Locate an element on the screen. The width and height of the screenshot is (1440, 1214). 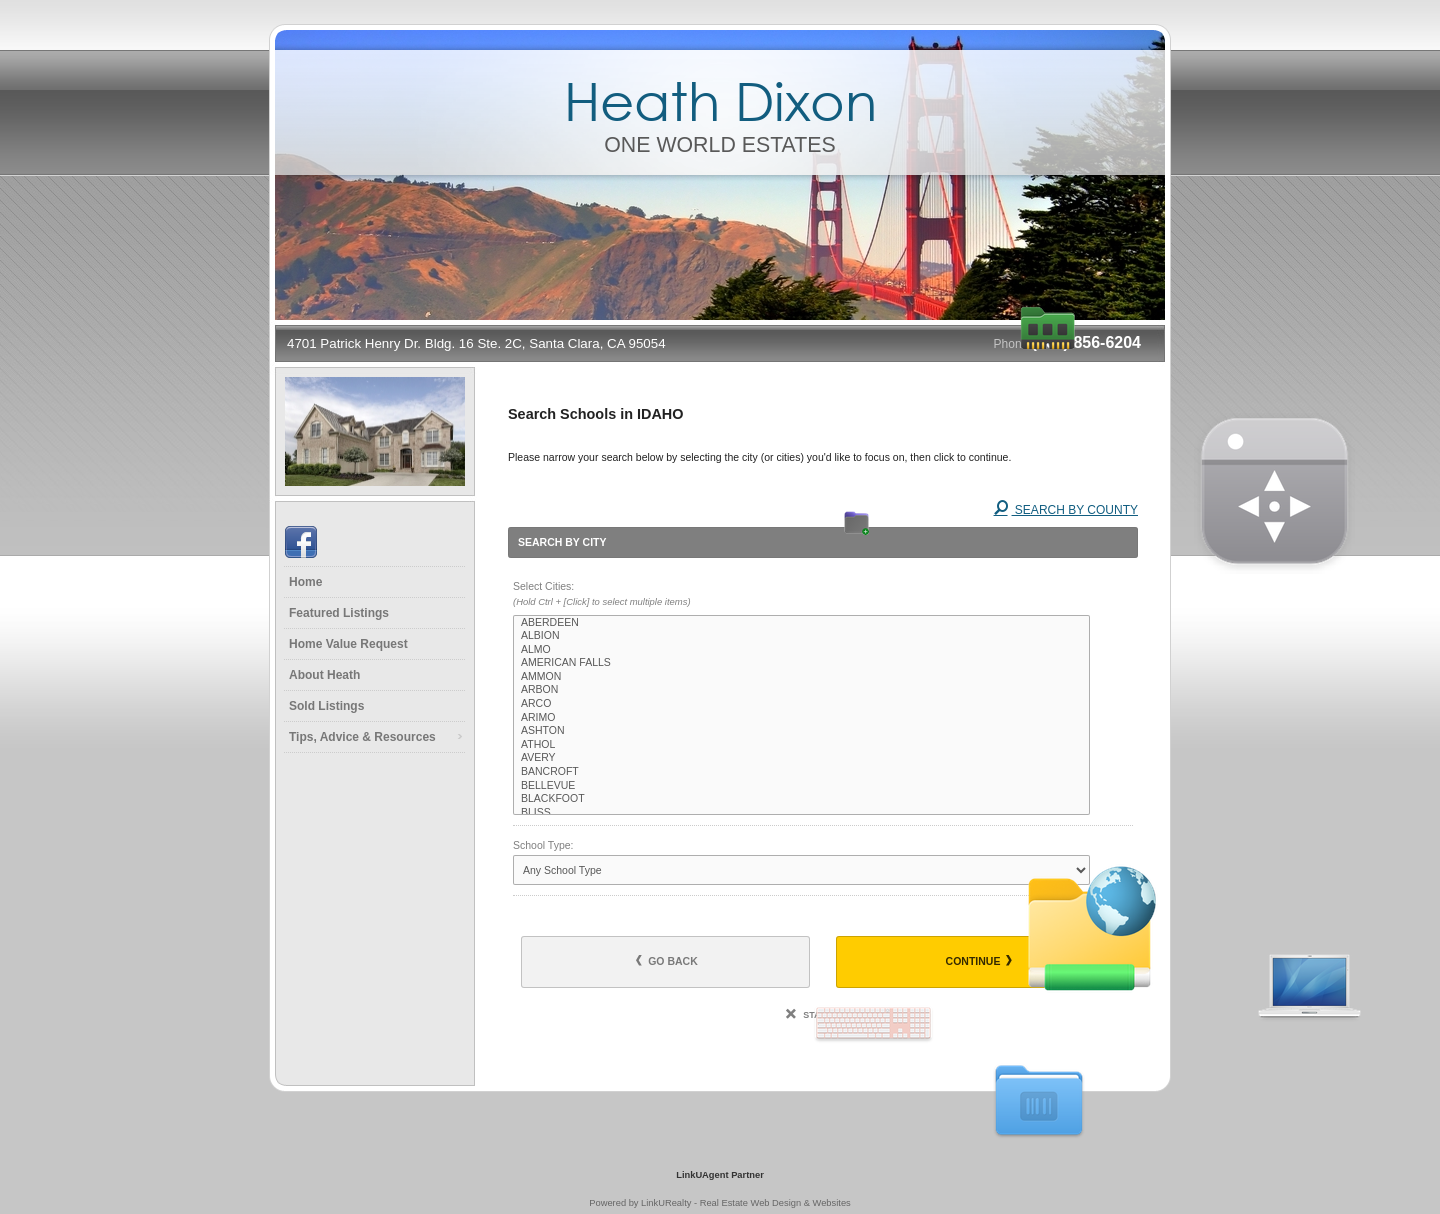
folder containing memory or RAM-related files is located at coordinates (1047, 329).